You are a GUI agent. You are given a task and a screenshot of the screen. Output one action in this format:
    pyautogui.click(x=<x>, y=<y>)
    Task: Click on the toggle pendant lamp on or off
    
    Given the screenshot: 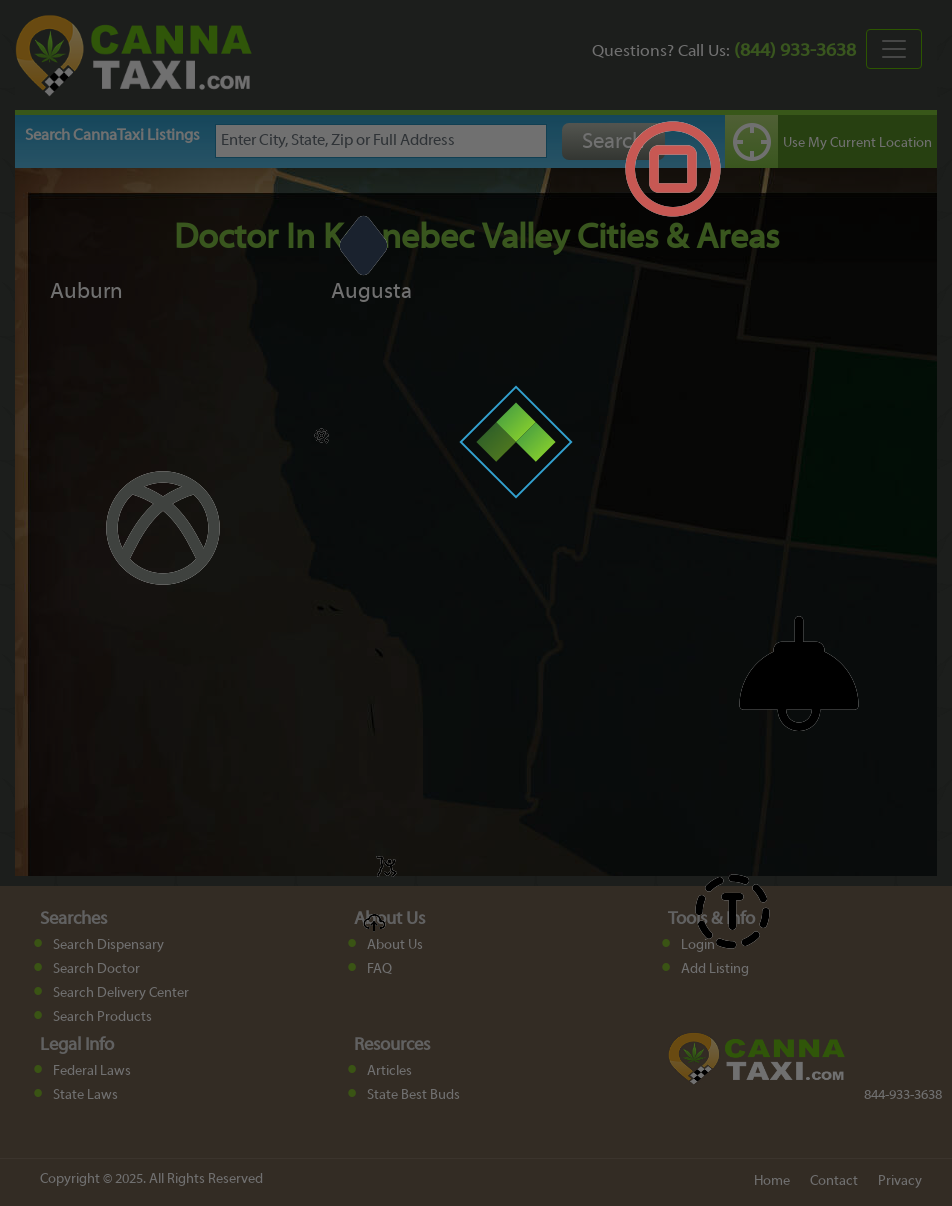 What is the action you would take?
    pyautogui.click(x=799, y=680)
    